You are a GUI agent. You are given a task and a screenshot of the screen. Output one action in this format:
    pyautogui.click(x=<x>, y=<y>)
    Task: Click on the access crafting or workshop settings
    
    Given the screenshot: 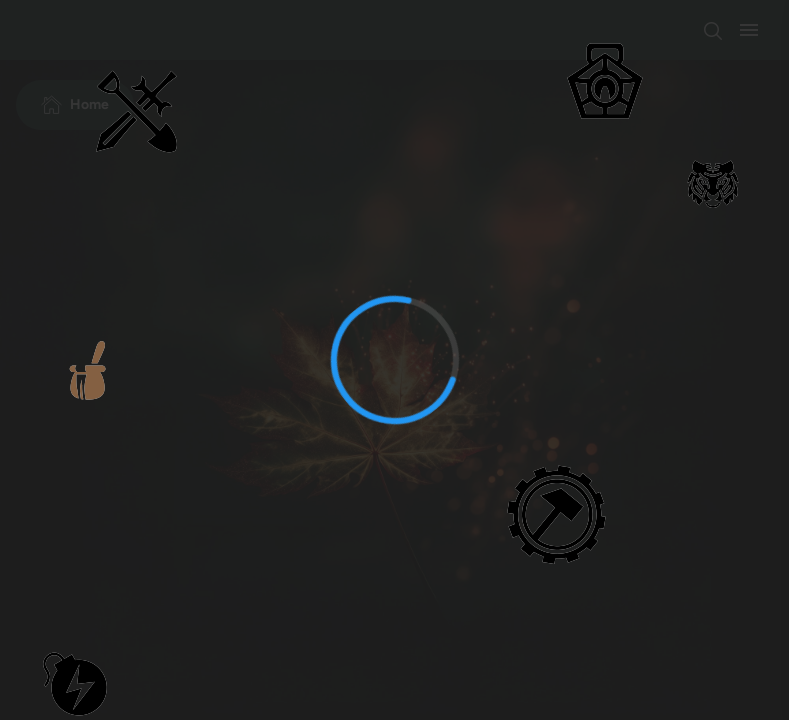 What is the action you would take?
    pyautogui.click(x=556, y=514)
    